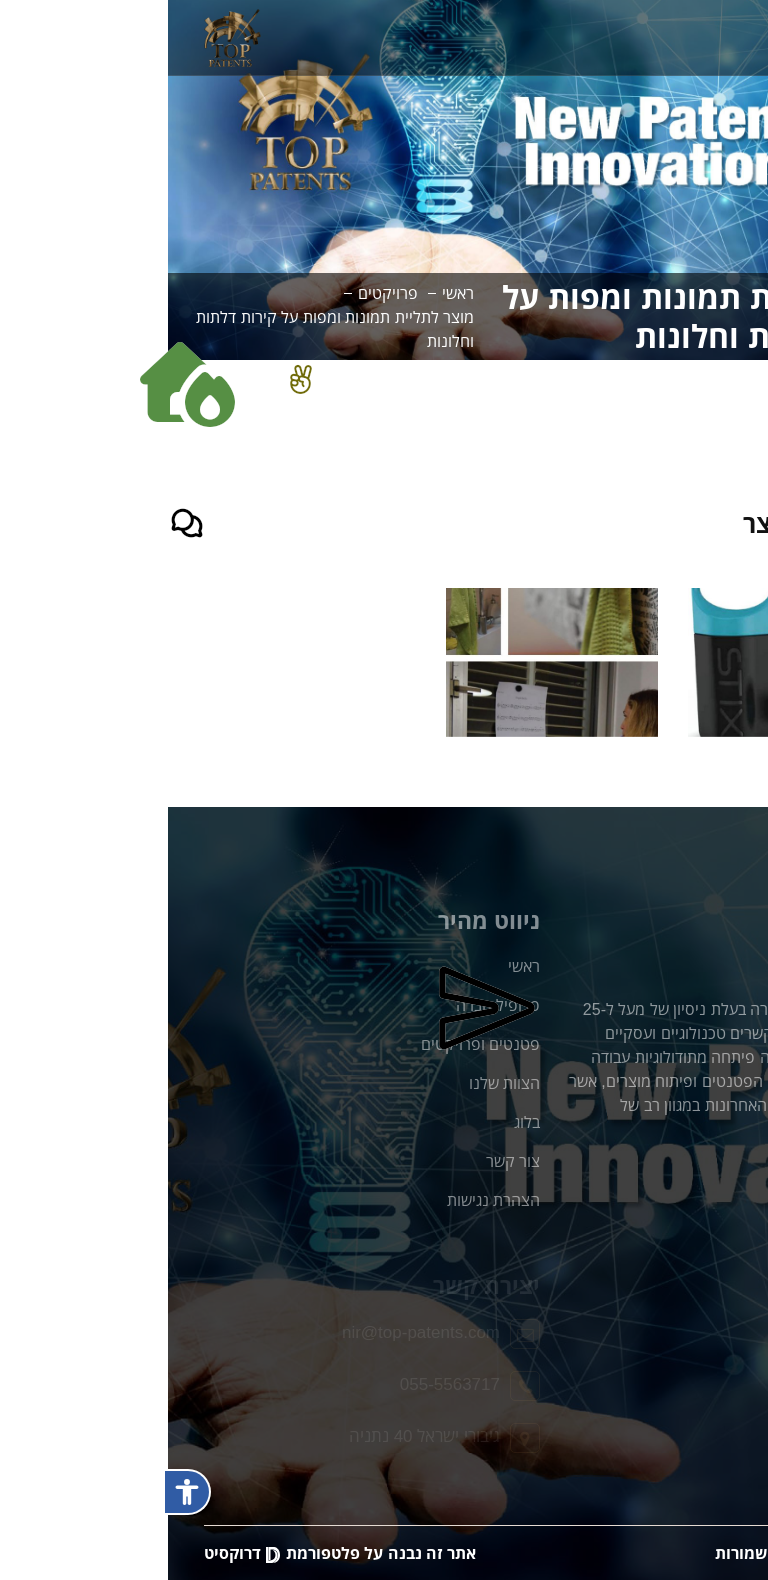 The image size is (768, 1580). Describe the element at coordinates (300, 379) in the screenshot. I see `send a peace sign or friendly gesture` at that location.